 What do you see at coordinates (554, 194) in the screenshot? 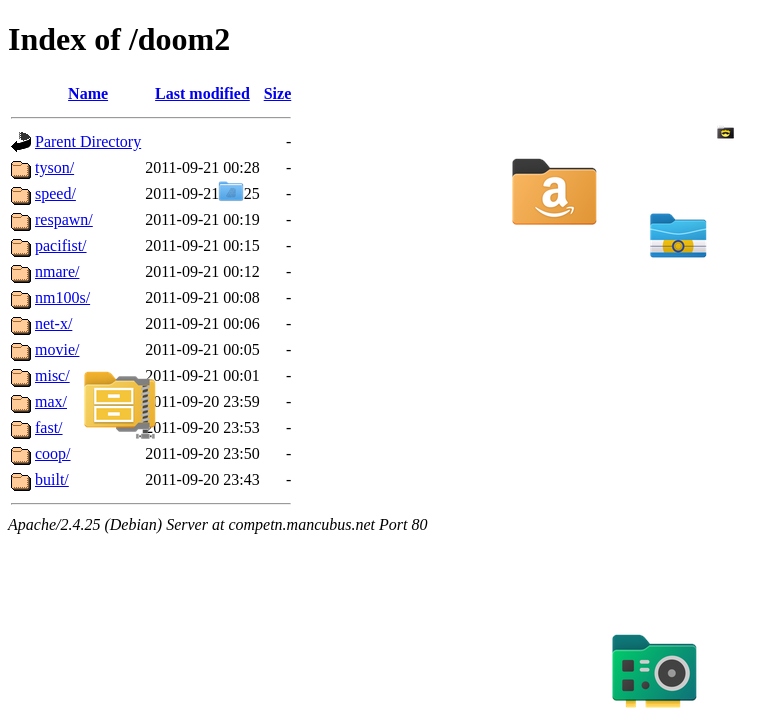
I see `folder containing amazon-related files or downloads` at bounding box center [554, 194].